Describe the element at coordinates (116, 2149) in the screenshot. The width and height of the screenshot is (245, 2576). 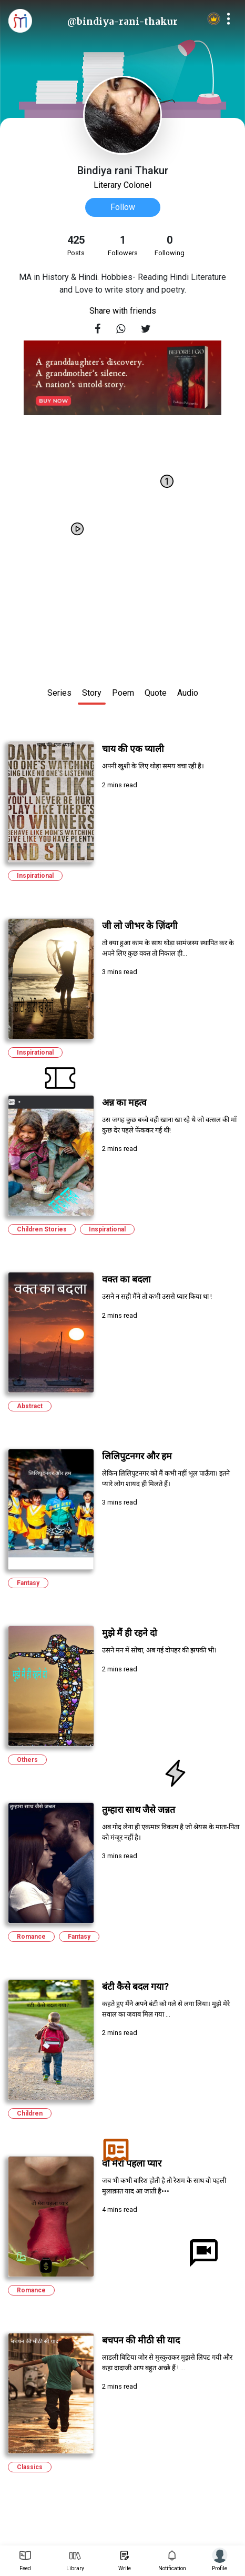
I see `view news or articles` at that location.